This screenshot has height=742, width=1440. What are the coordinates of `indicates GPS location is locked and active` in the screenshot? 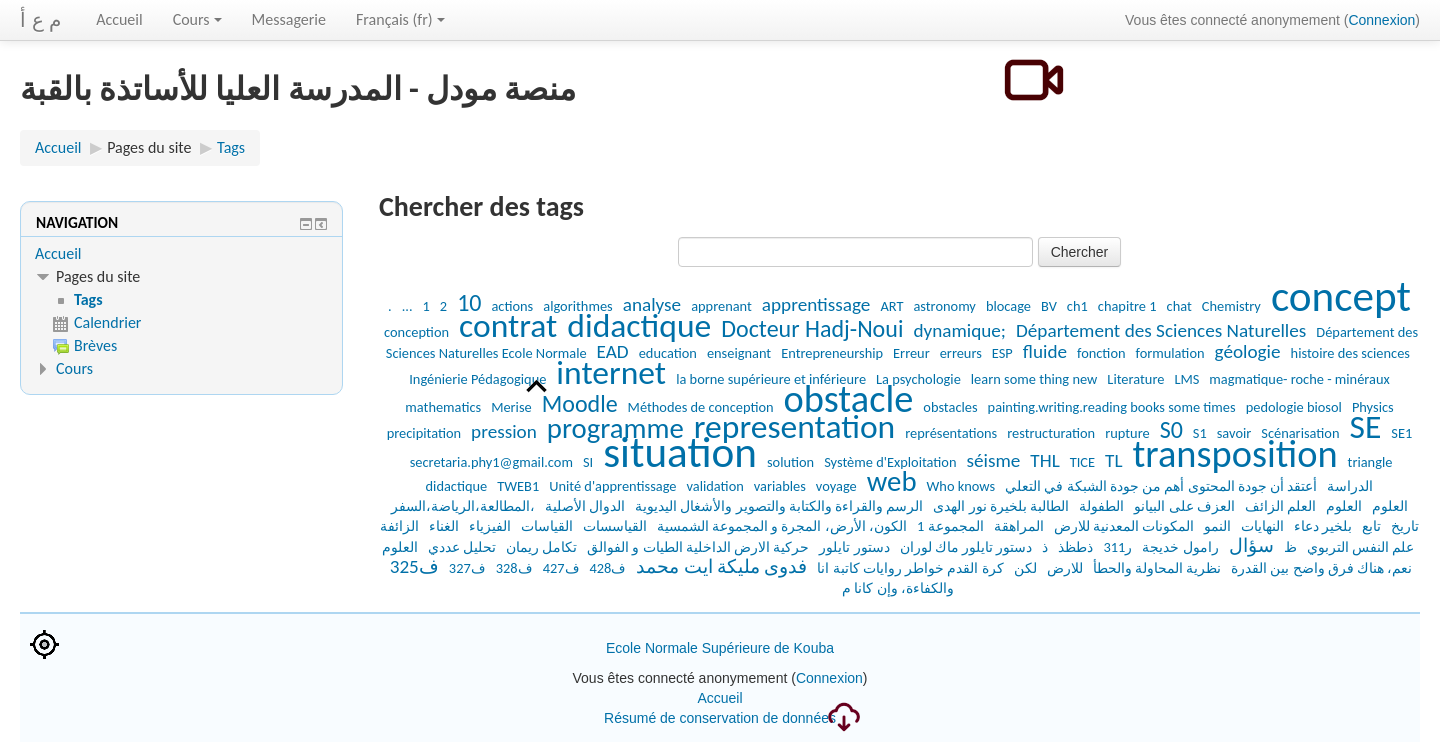 It's located at (44, 644).